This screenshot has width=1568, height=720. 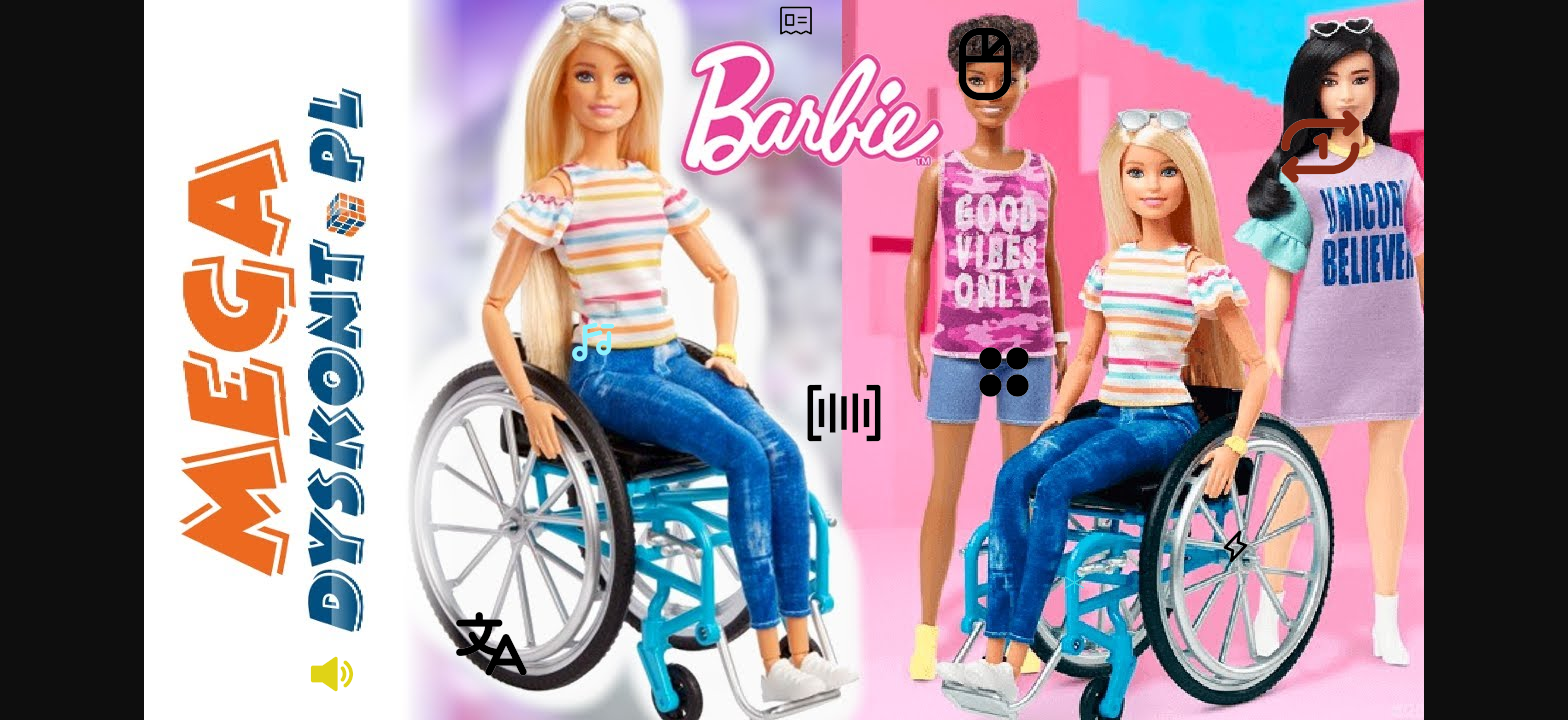 What do you see at coordinates (1235, 546) in the screenshot?
I see `indicates fast or instant action` at bounding box center [1235, 546].